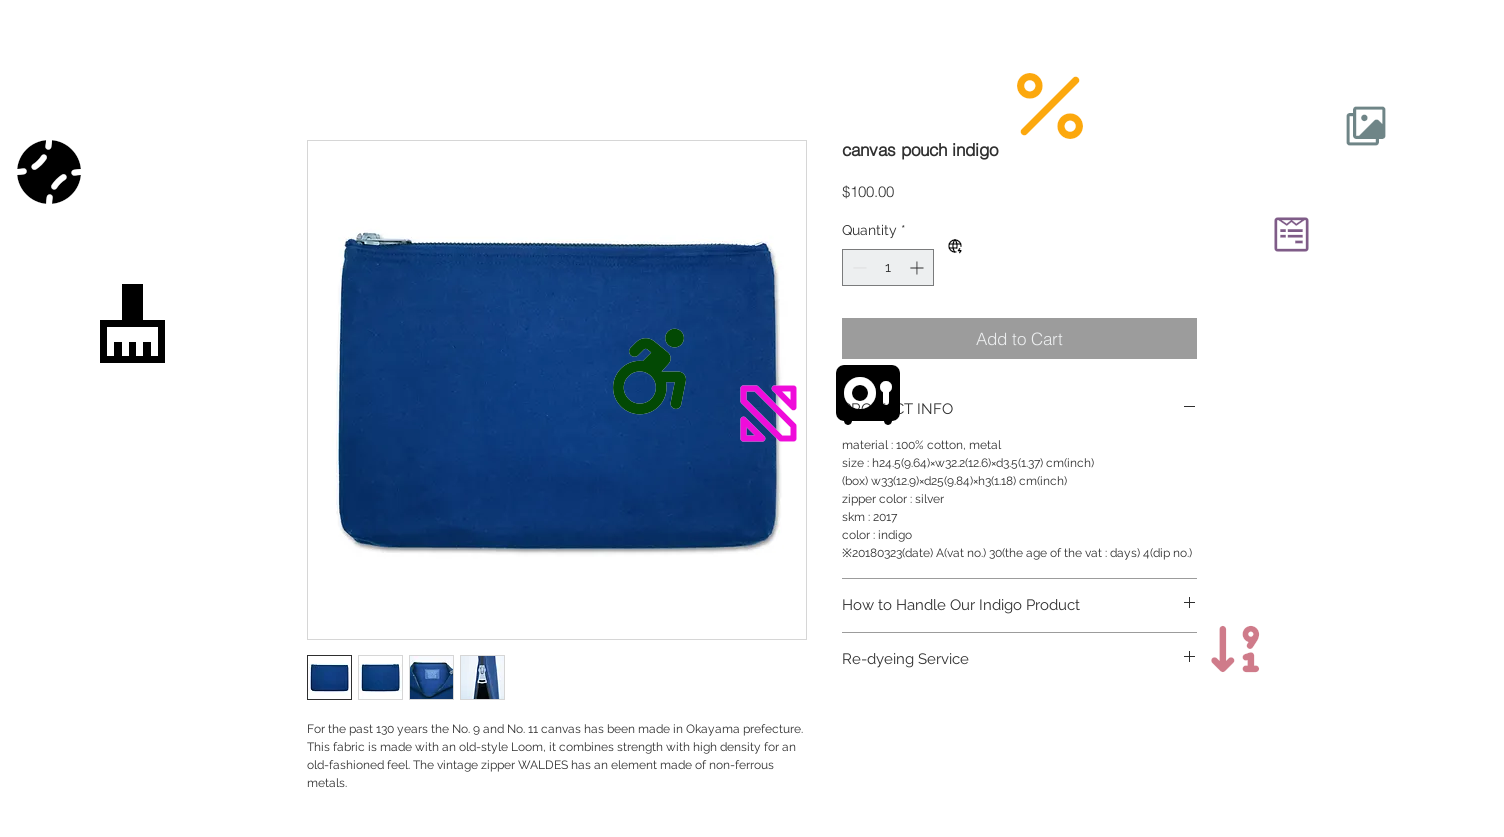 This screenshot has width=1504, height=837. I want to click on view photo gallery or image library, so click(1366, 126).